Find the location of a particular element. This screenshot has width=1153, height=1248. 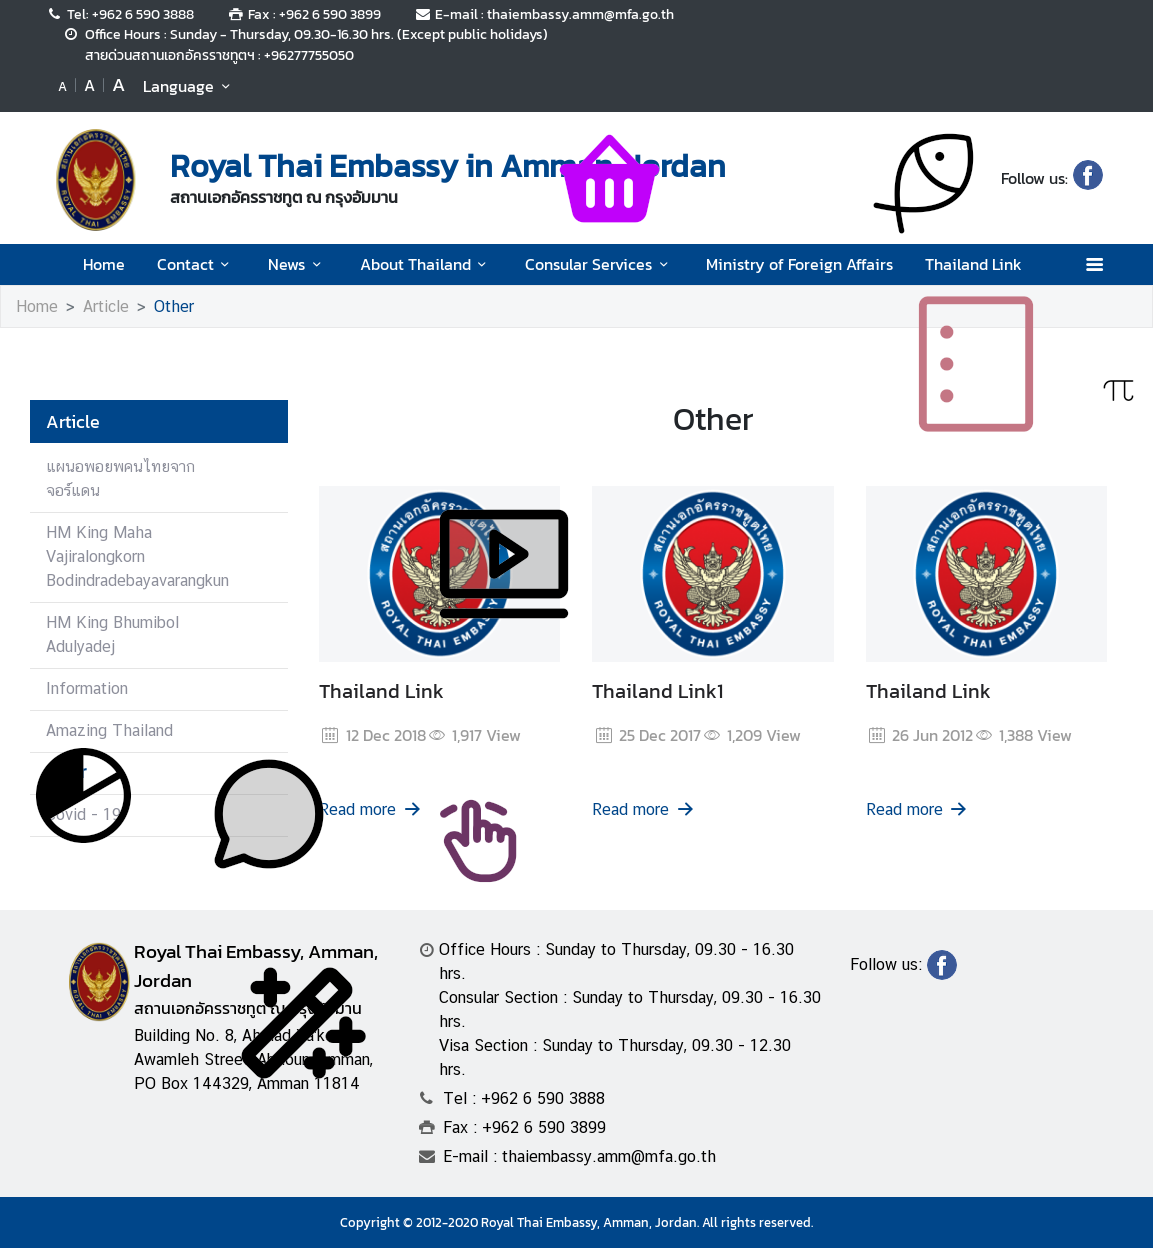

apply auto-enhance or smart adjustments is located at coordinates (297, 1023).